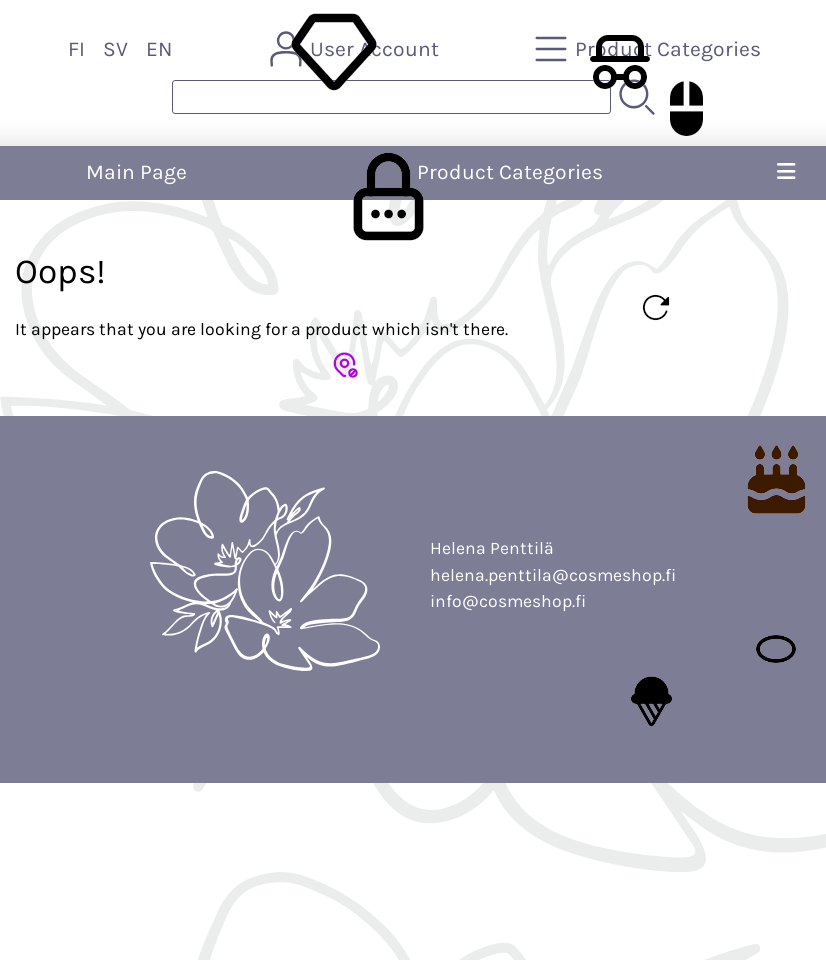  Describe the element at coordinates (656, 307) in the screenshot. I see `refresh the current page or content` at that location.